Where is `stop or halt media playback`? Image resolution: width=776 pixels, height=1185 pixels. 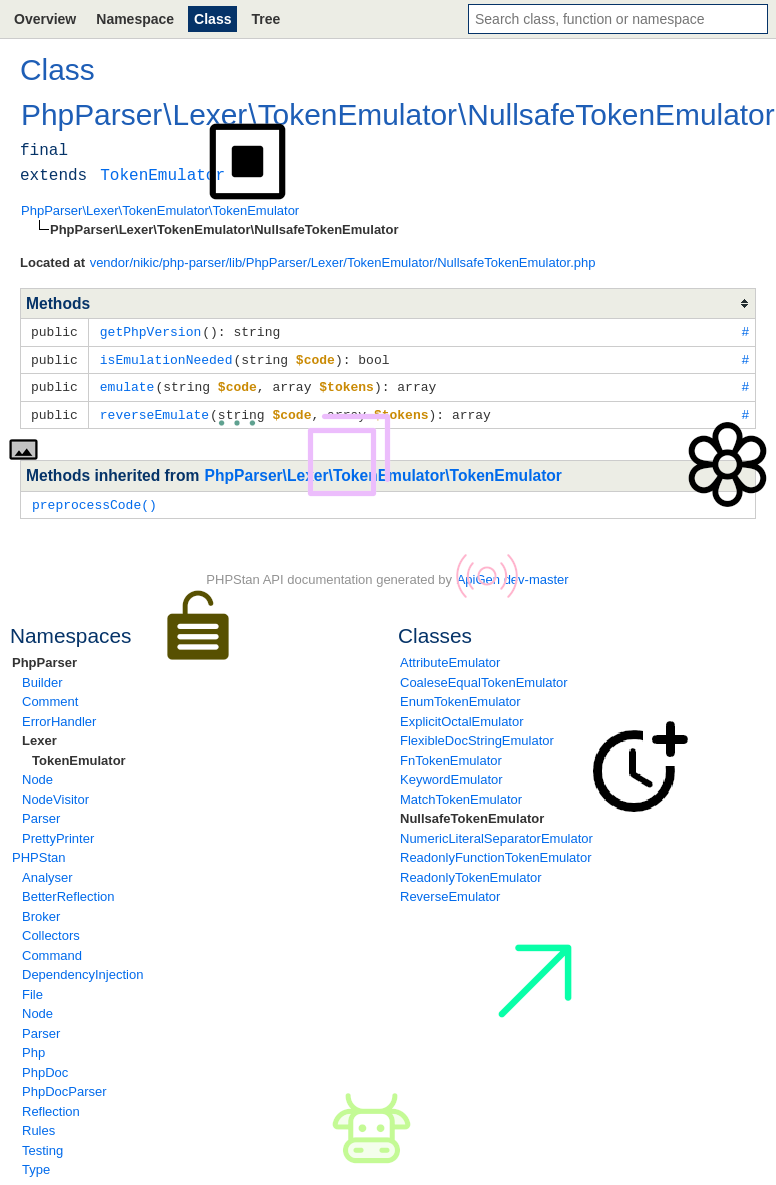
stop or halt media playback is located at coordinates (247, 161).